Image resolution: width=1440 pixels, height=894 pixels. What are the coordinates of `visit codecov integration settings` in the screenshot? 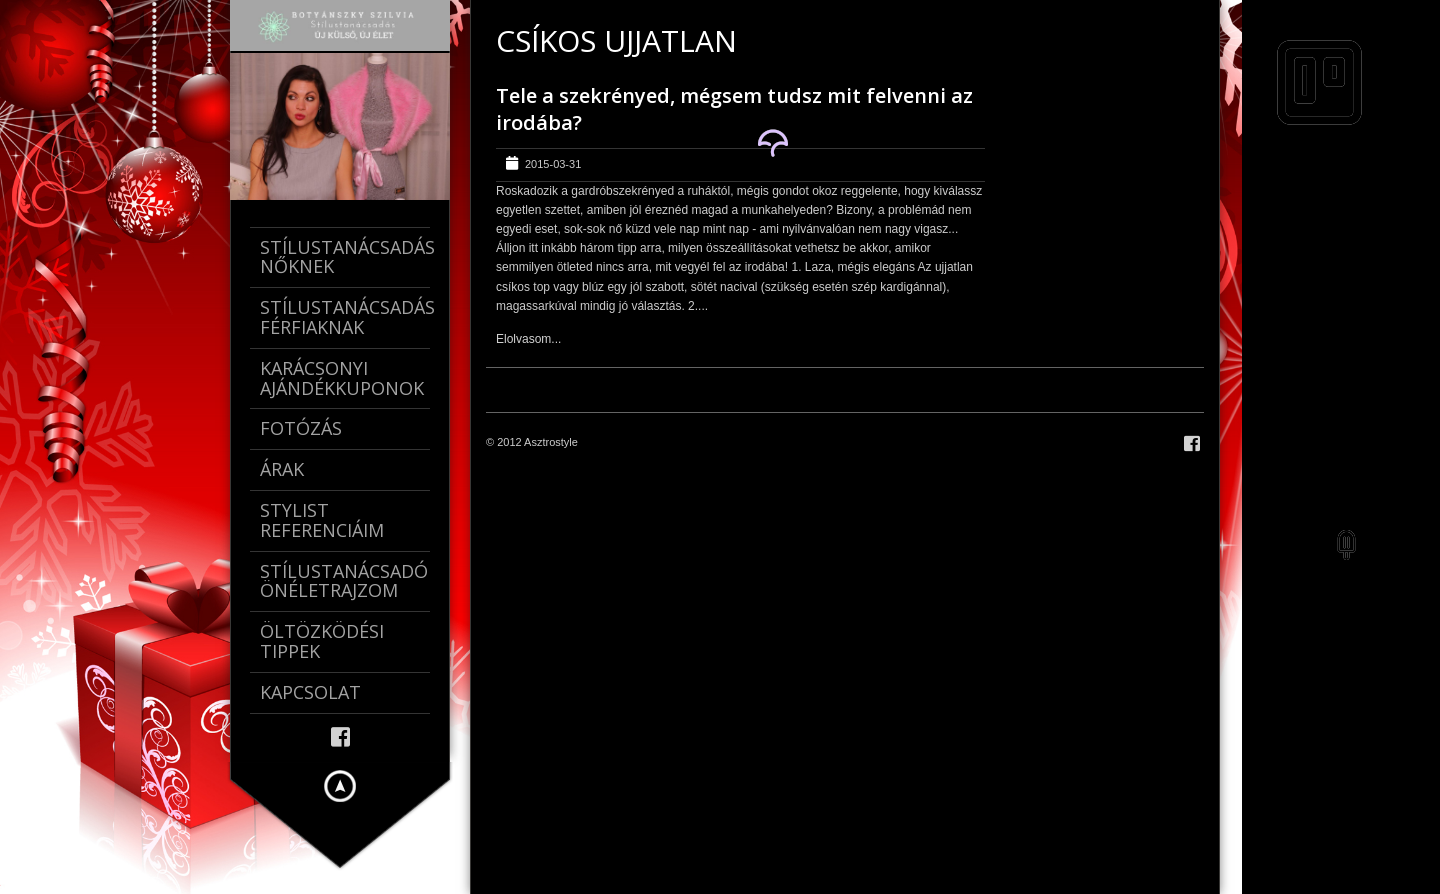 It's located at (773, 143).